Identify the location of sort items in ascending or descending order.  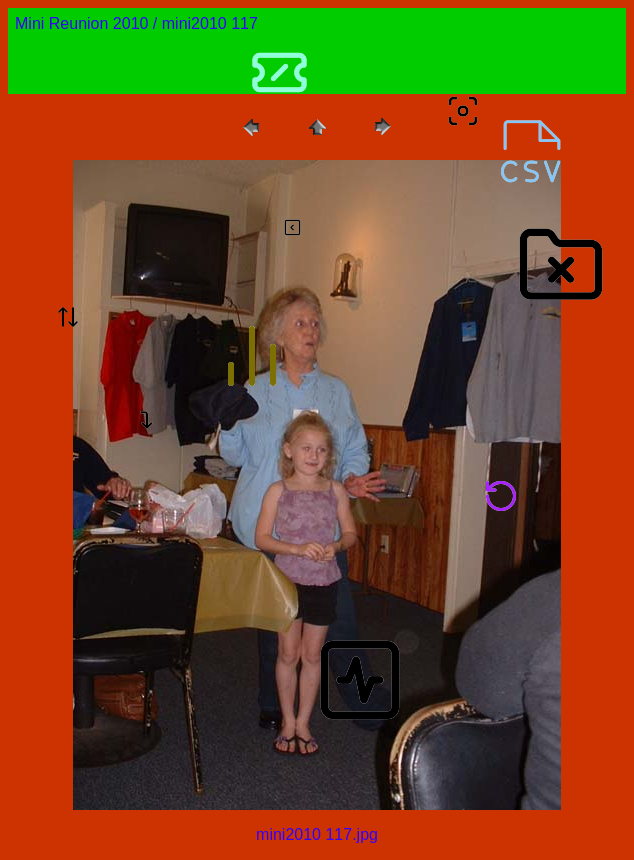
(68, 317).